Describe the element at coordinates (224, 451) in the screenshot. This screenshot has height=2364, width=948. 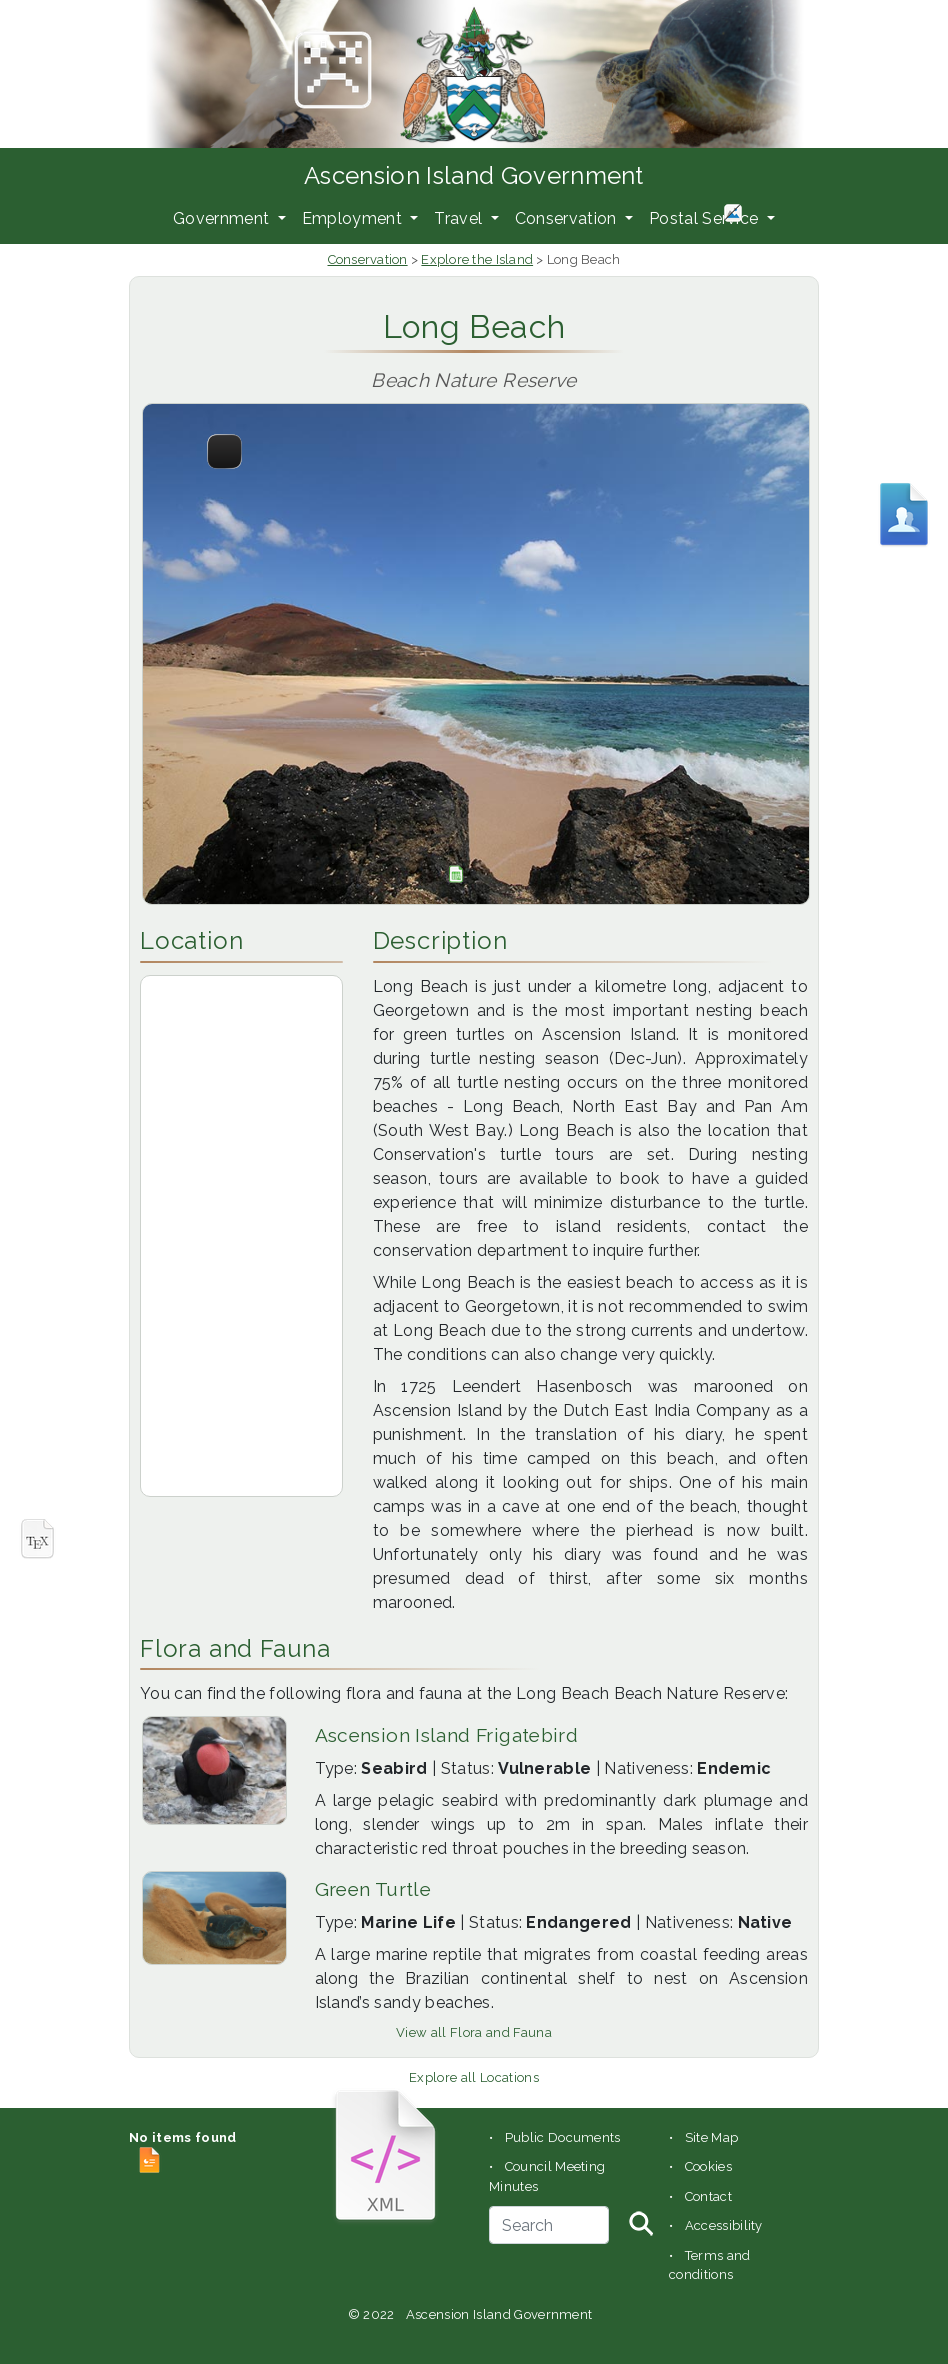
I see `blank app icon template for customization` at that location.